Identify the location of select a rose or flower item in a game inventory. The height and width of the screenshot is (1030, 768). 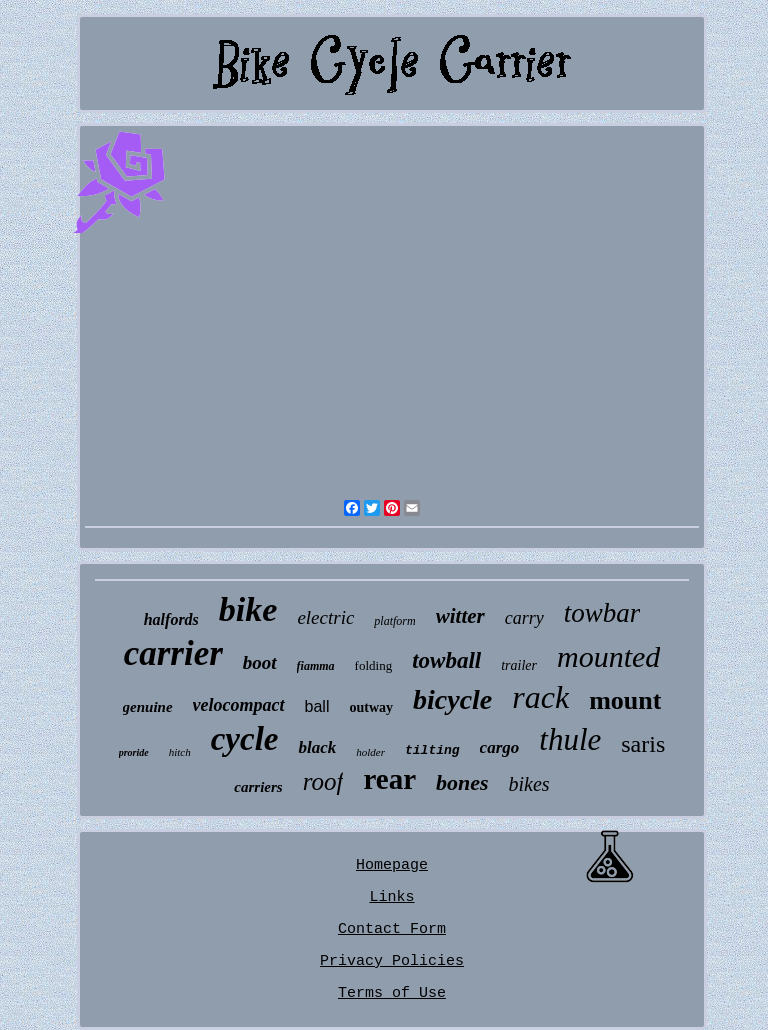
(114, 182).